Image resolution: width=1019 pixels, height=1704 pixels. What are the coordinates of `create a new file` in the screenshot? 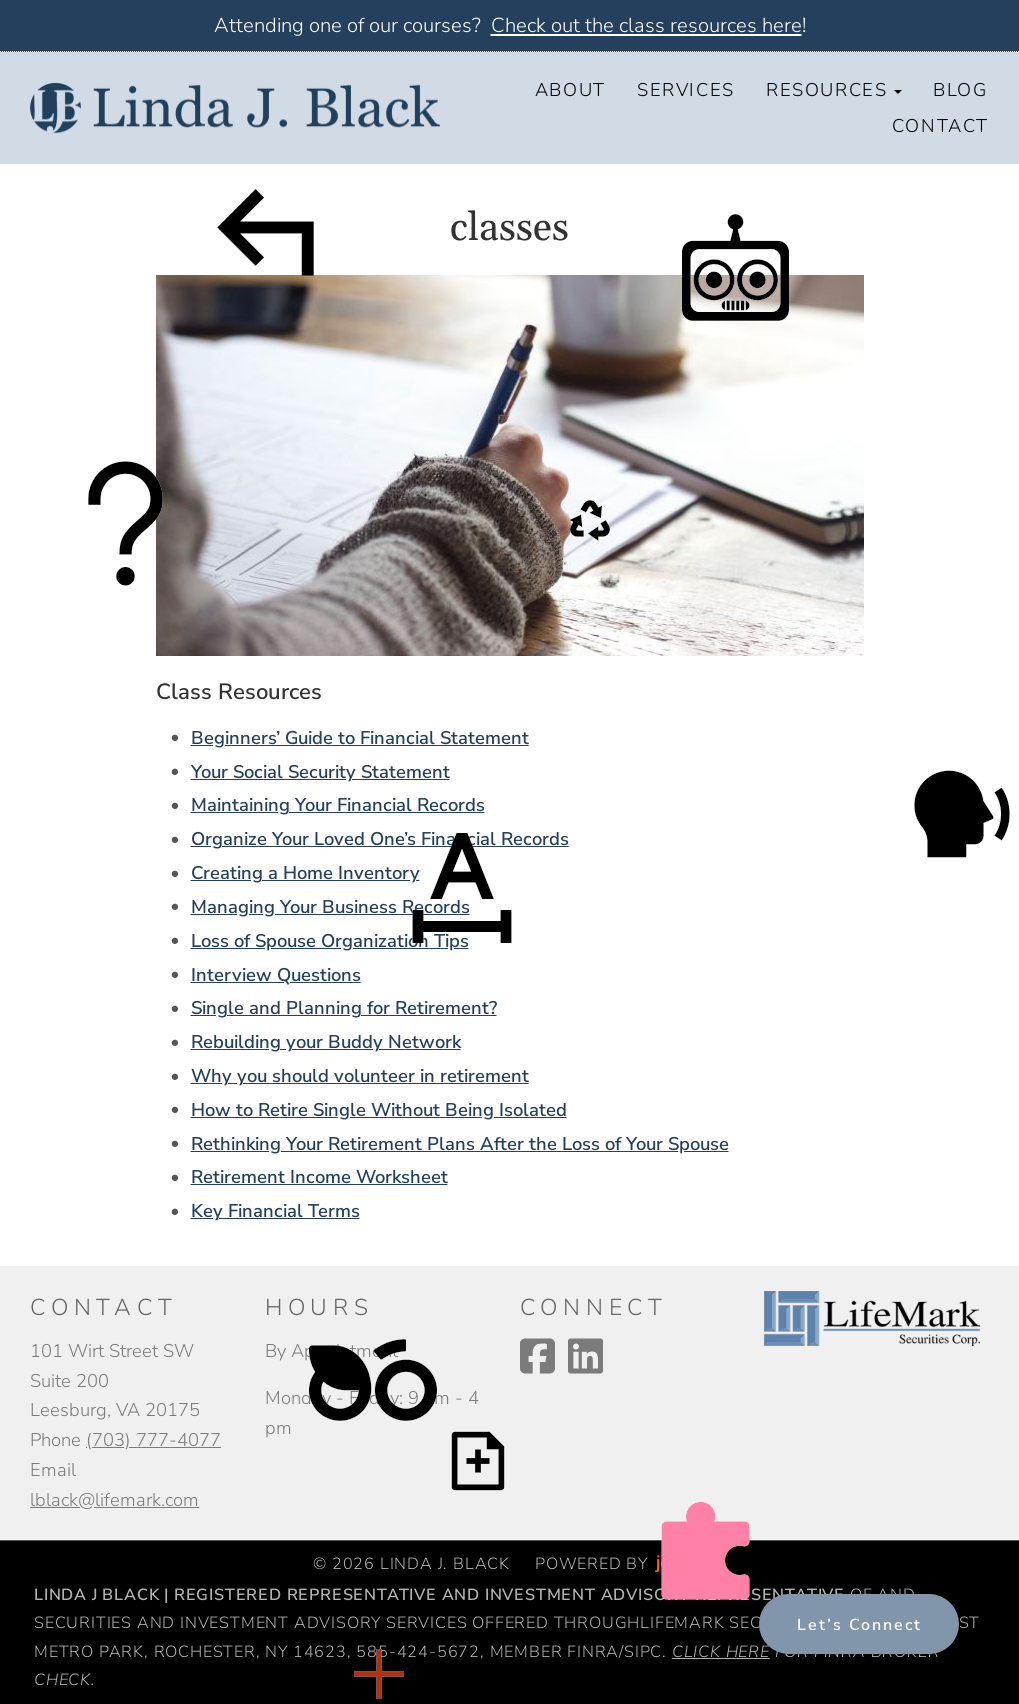 It's located at (478, 1461).